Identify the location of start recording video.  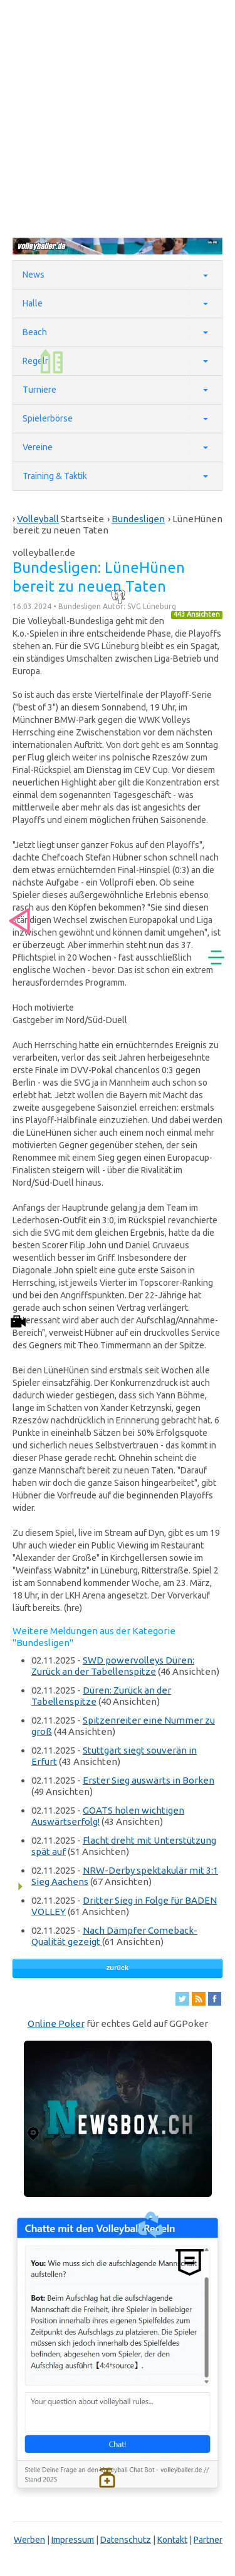
(18, 1322).